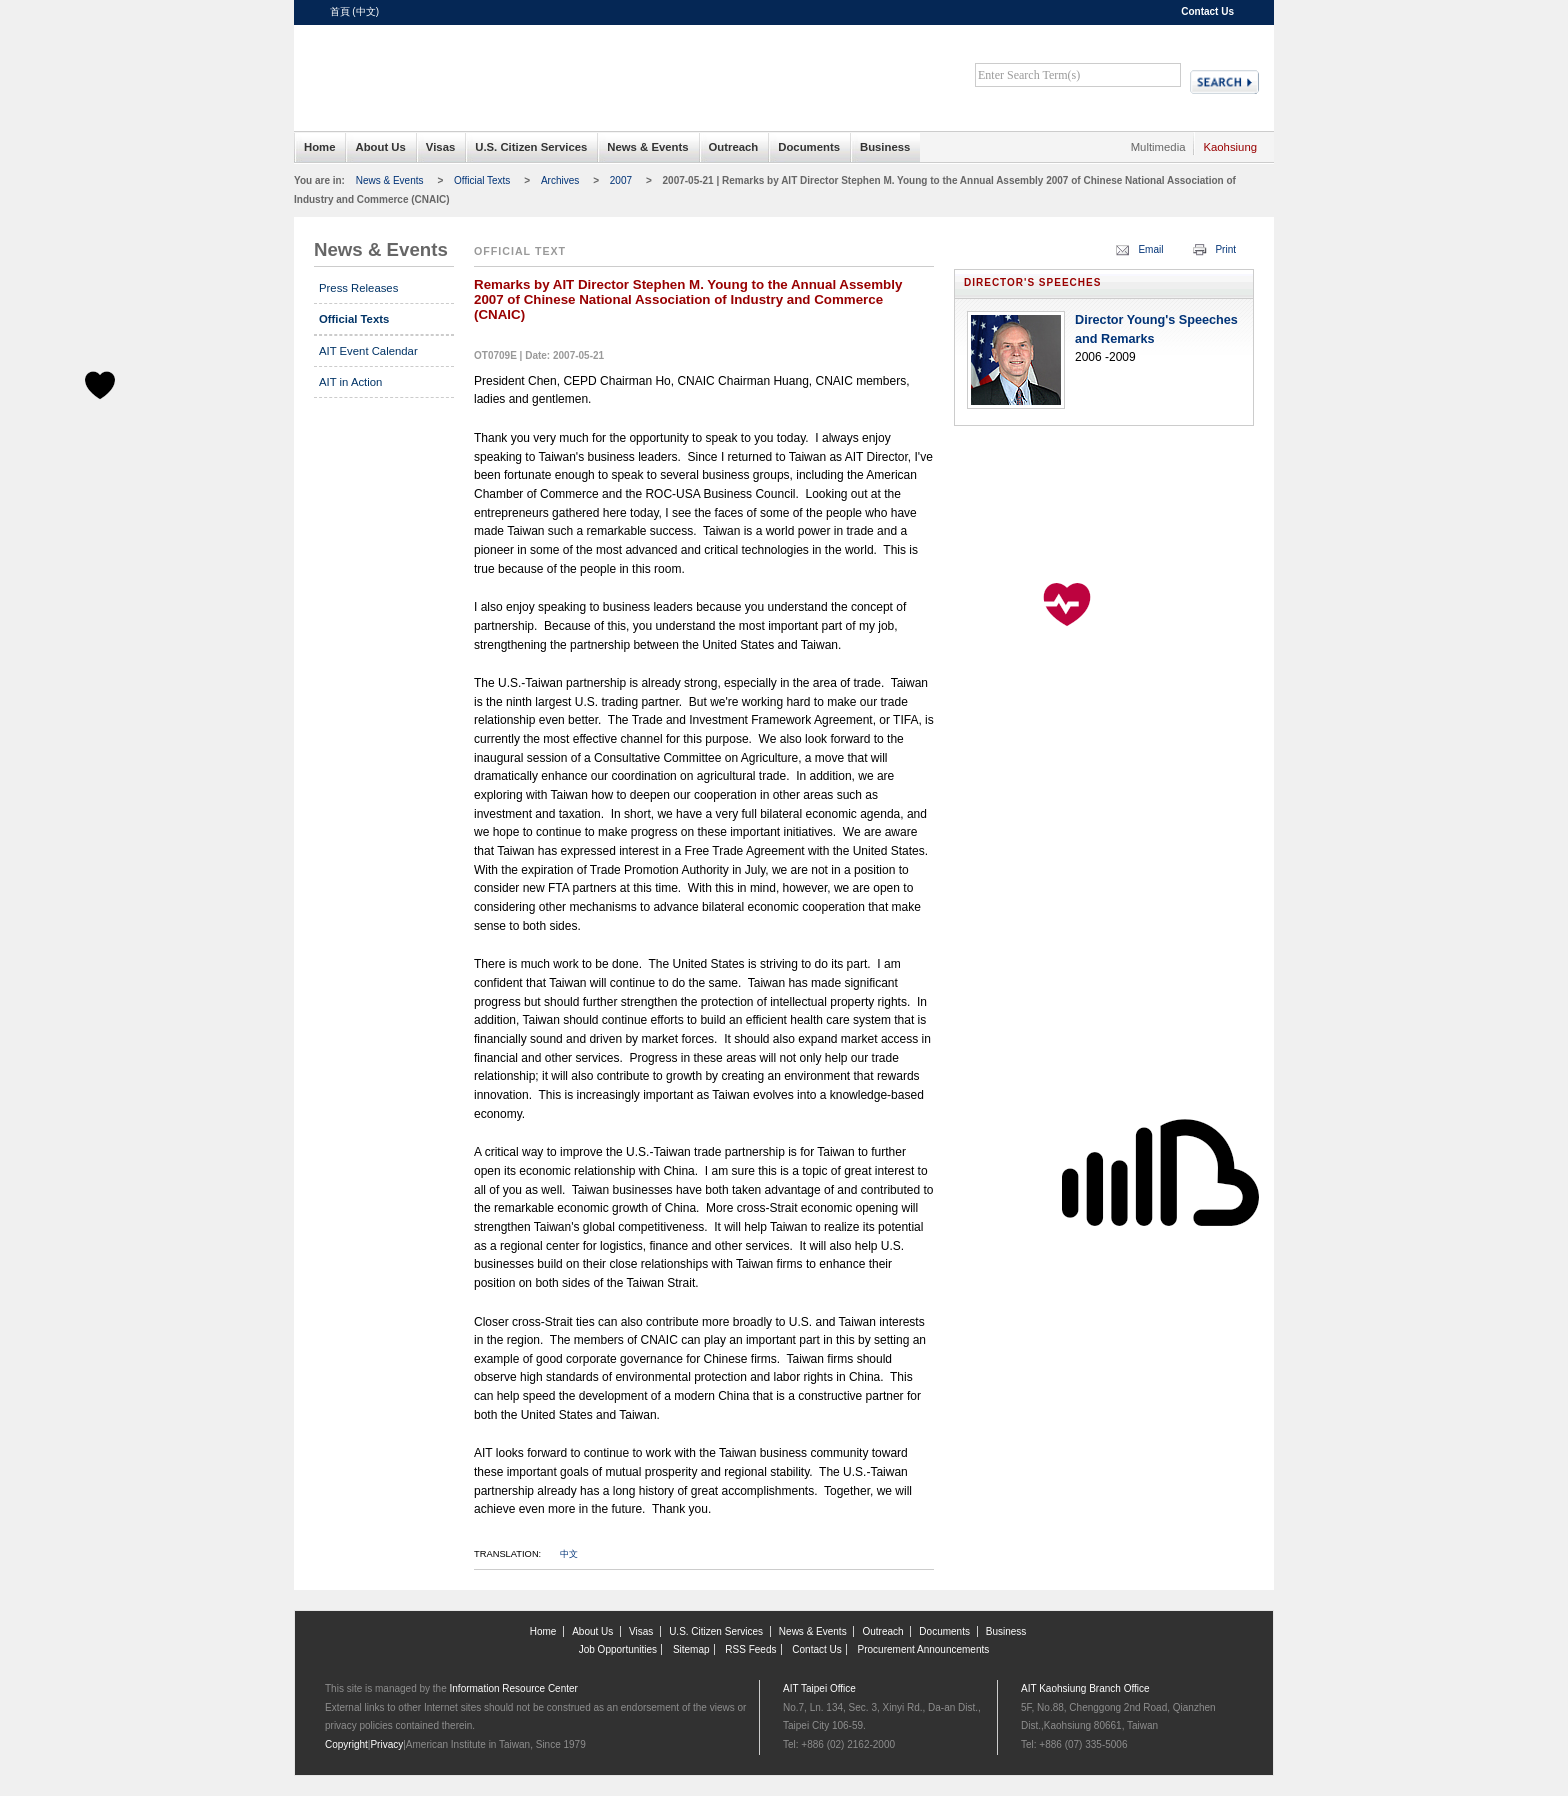 The image size is (1568, 1796). I want to click on add to favorites, so click(100, 385).